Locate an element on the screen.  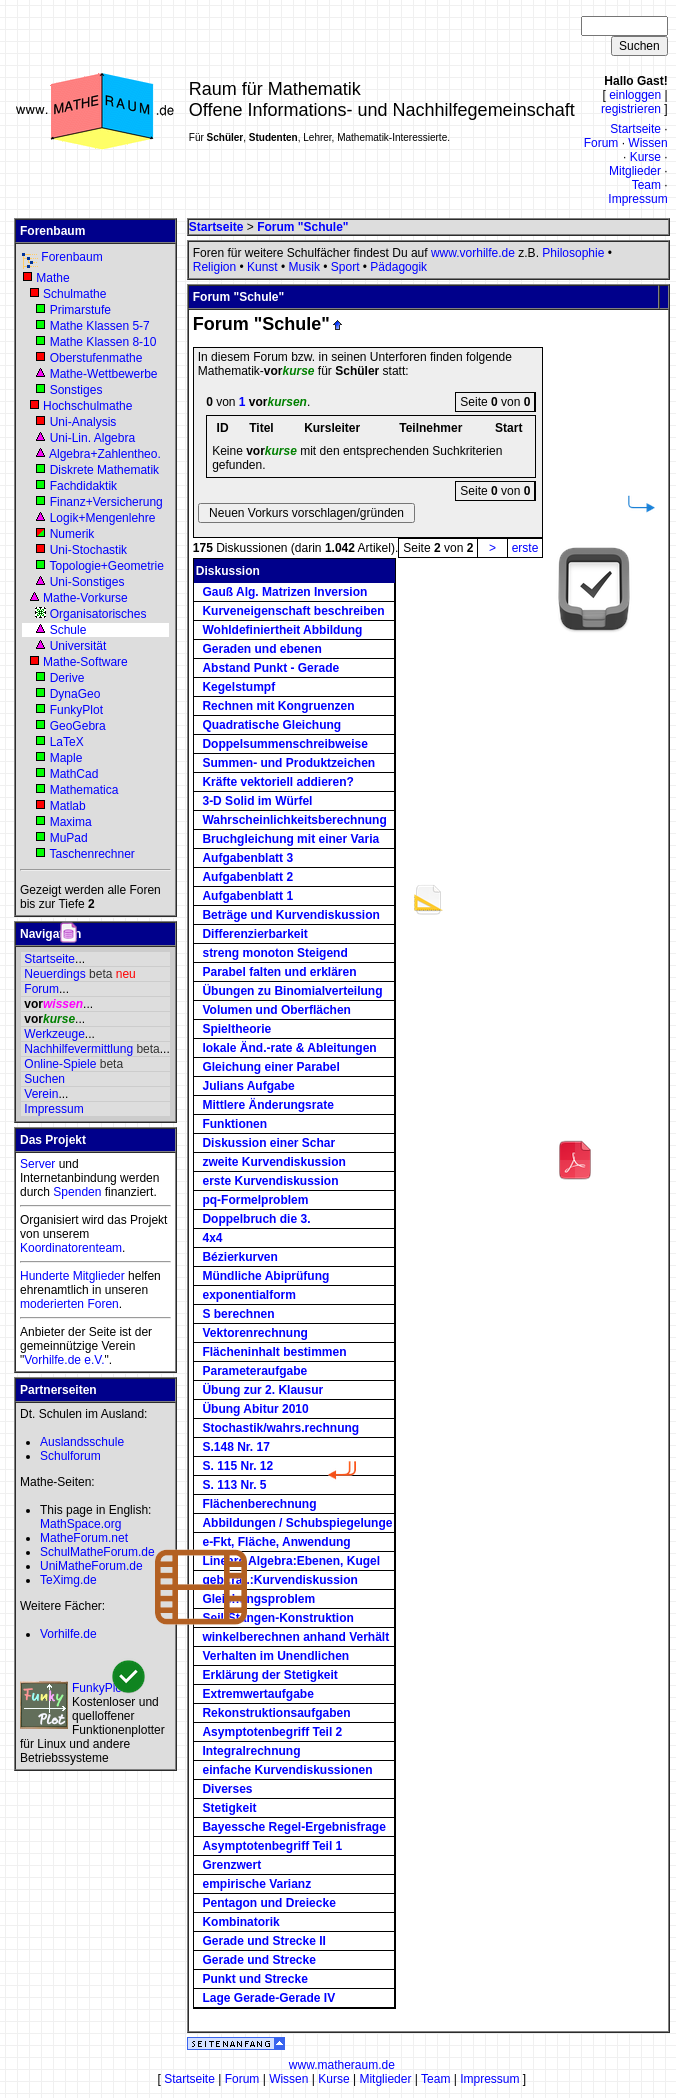
open Things 3 task management app is located at coordinates (594, 589).